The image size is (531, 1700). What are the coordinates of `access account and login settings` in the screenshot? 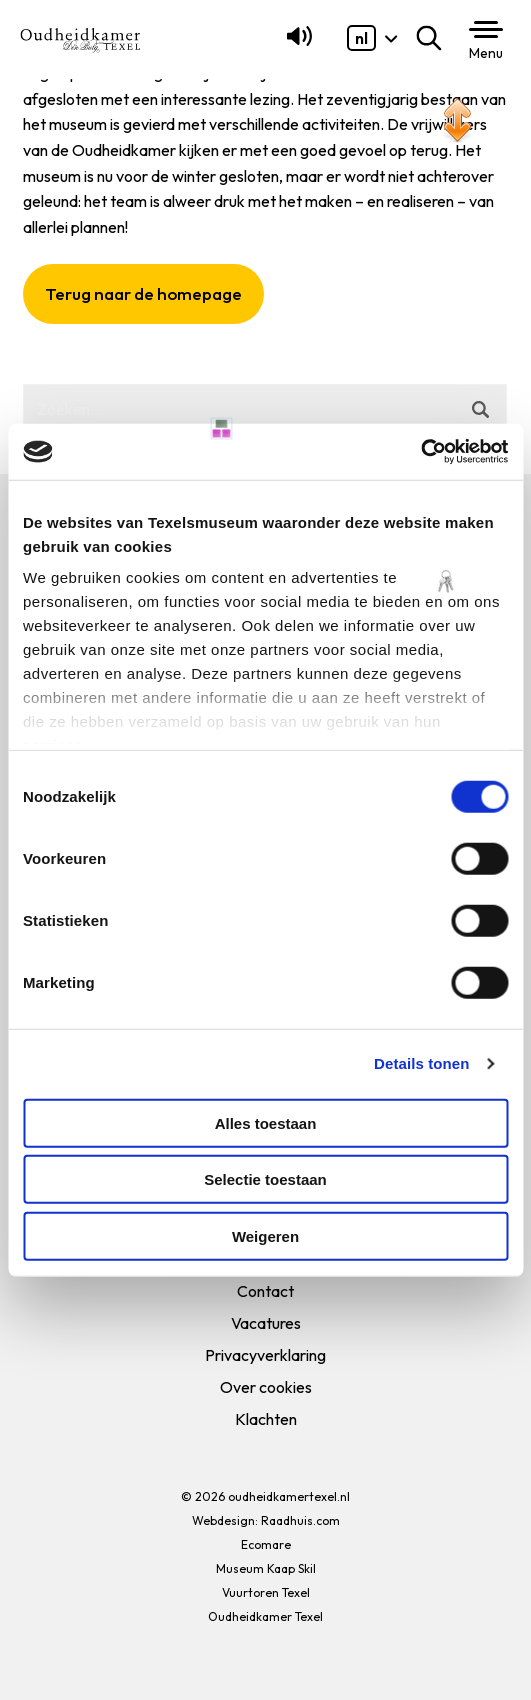 It's located at (446, 582).